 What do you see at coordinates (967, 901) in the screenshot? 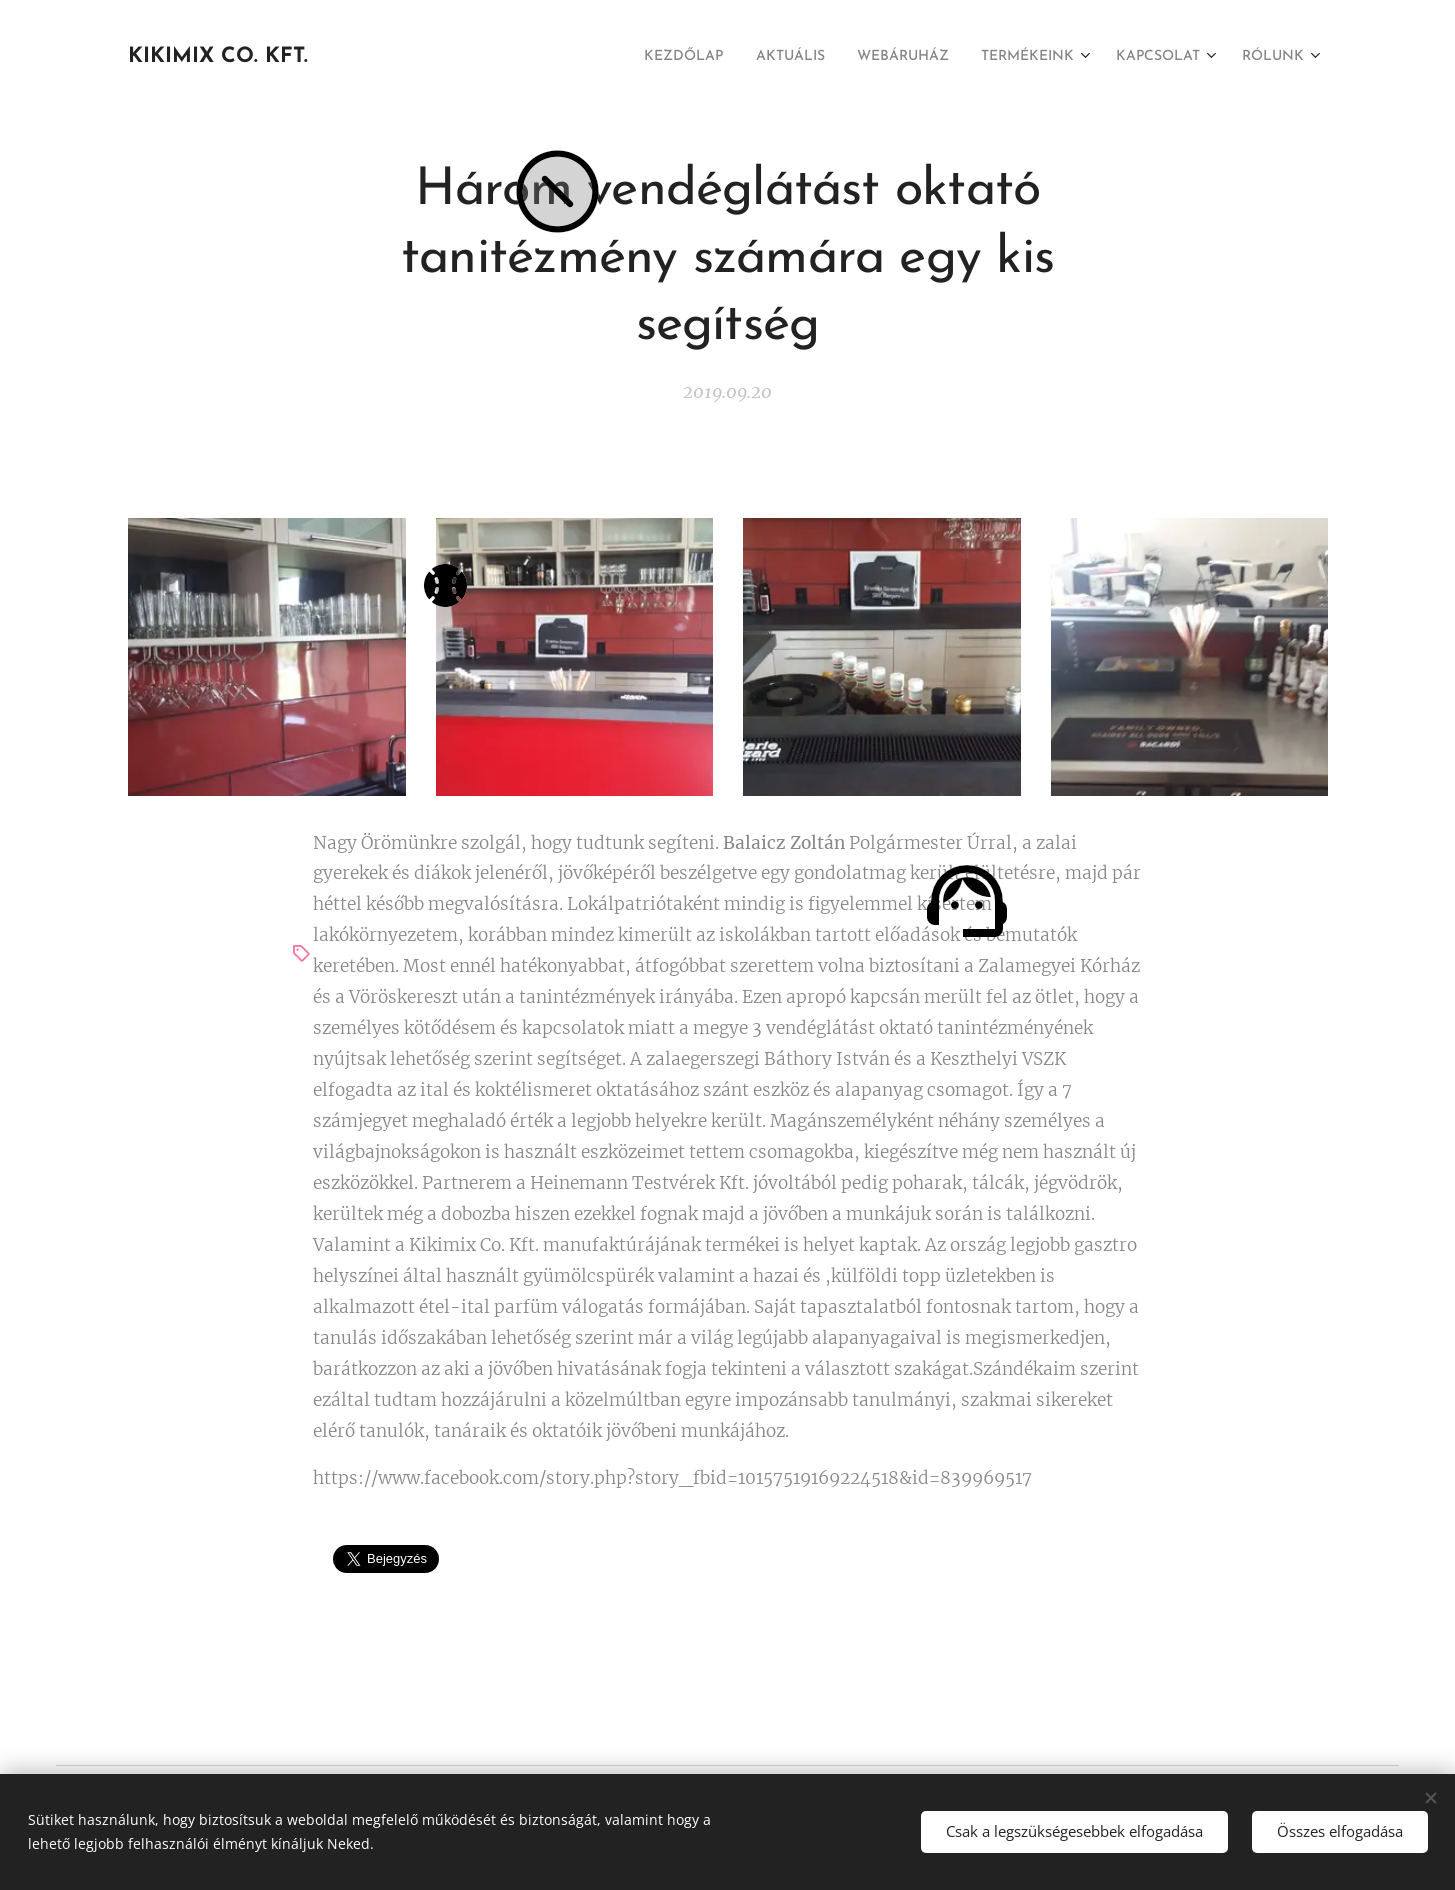
I see `contact customer support` at bounding box center [967, 901].